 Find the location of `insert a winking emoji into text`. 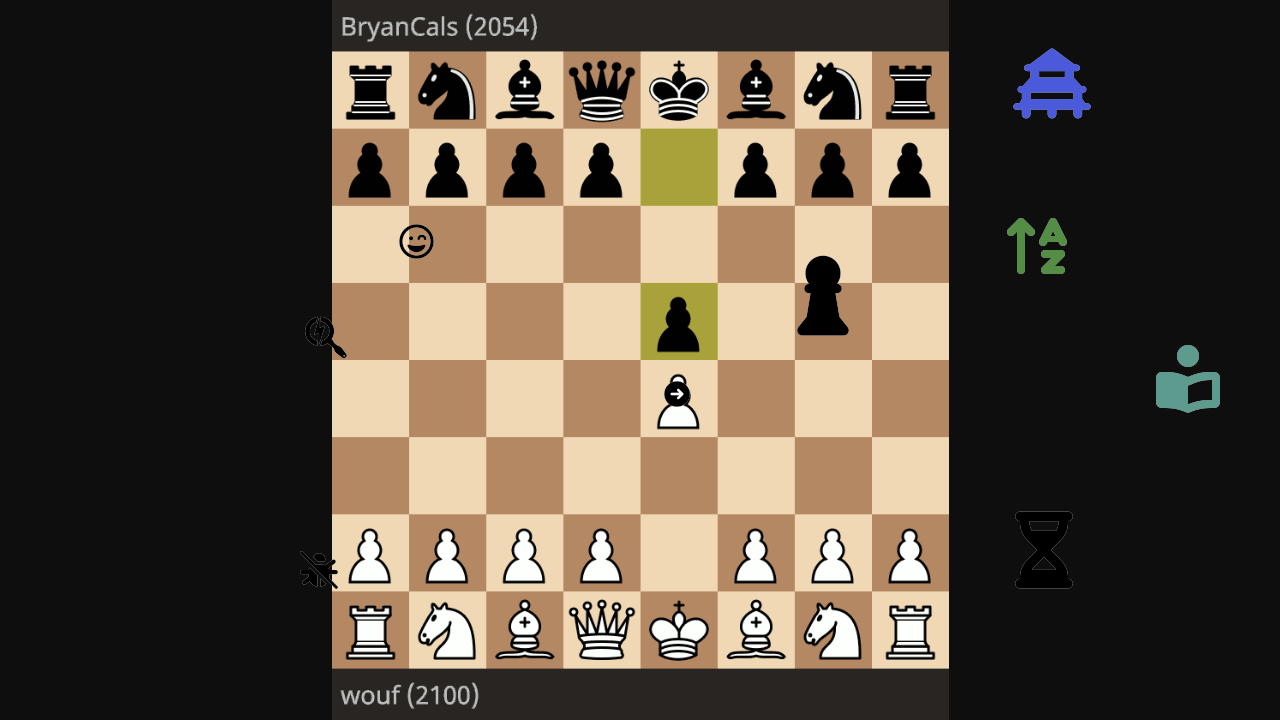

insert a winking emoji into text is located at coordinates (416, 241).